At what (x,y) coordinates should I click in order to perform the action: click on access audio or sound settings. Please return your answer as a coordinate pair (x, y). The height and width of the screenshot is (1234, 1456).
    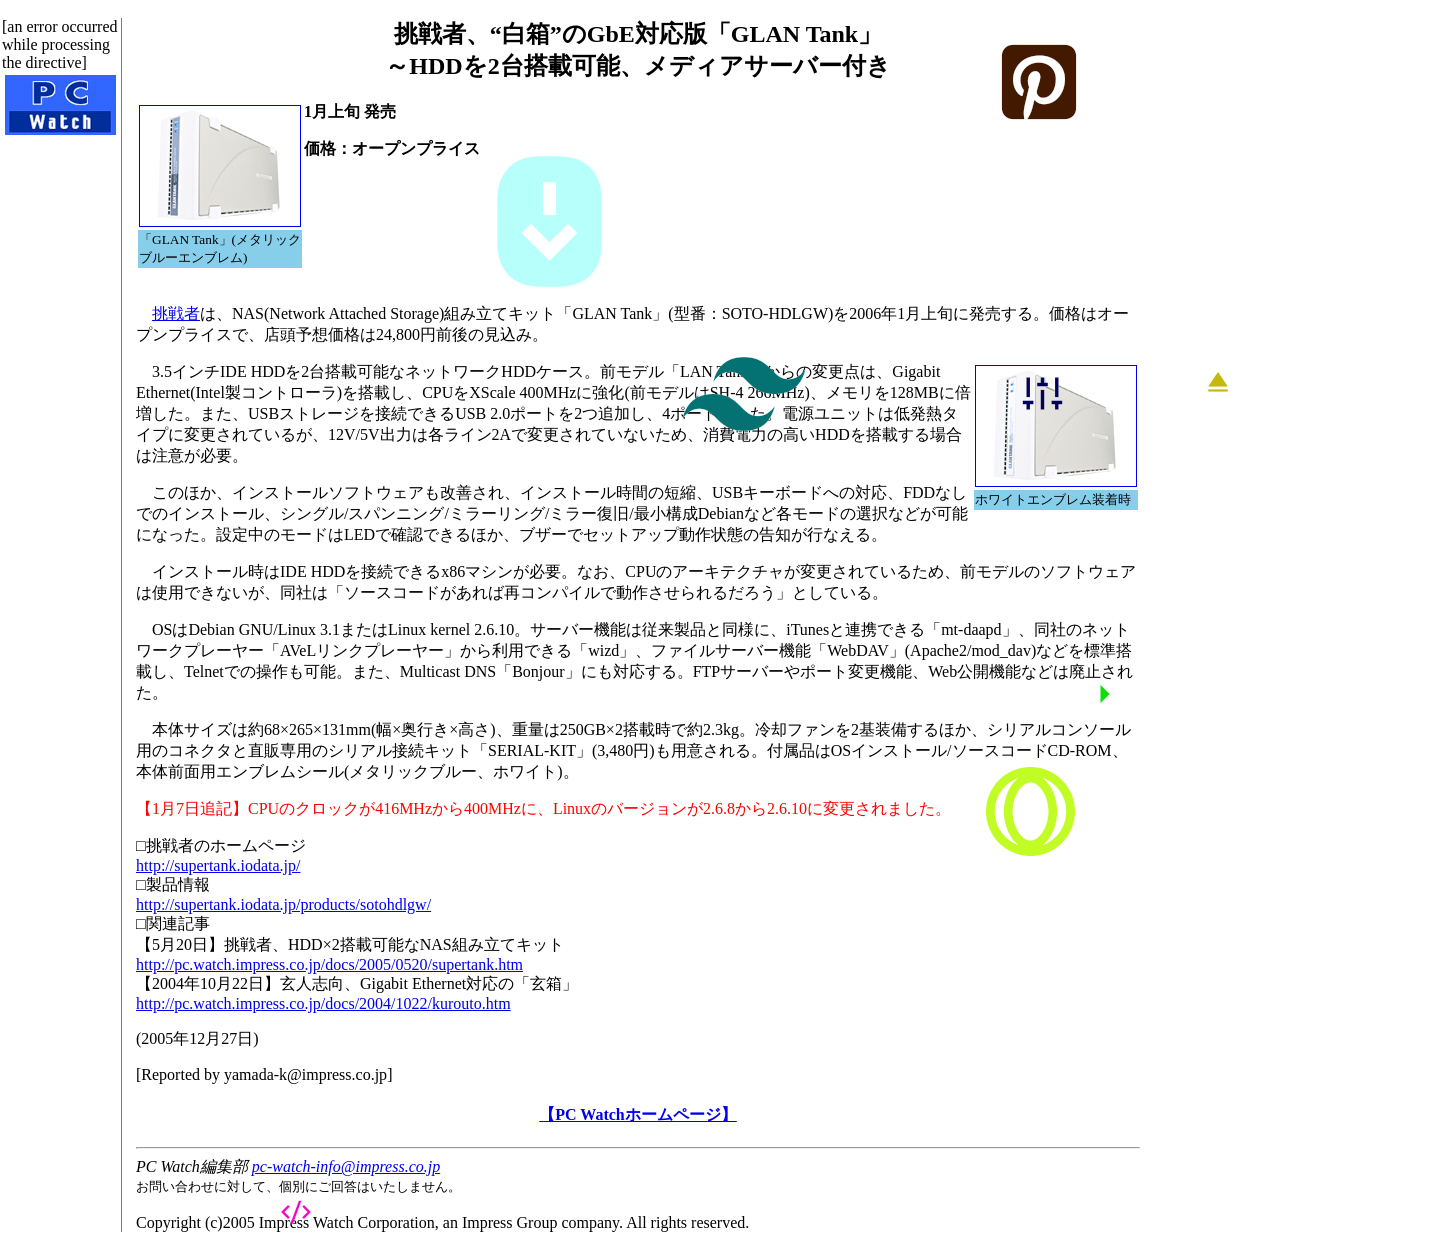
    Looking at the image, I should click on (1042, 393).